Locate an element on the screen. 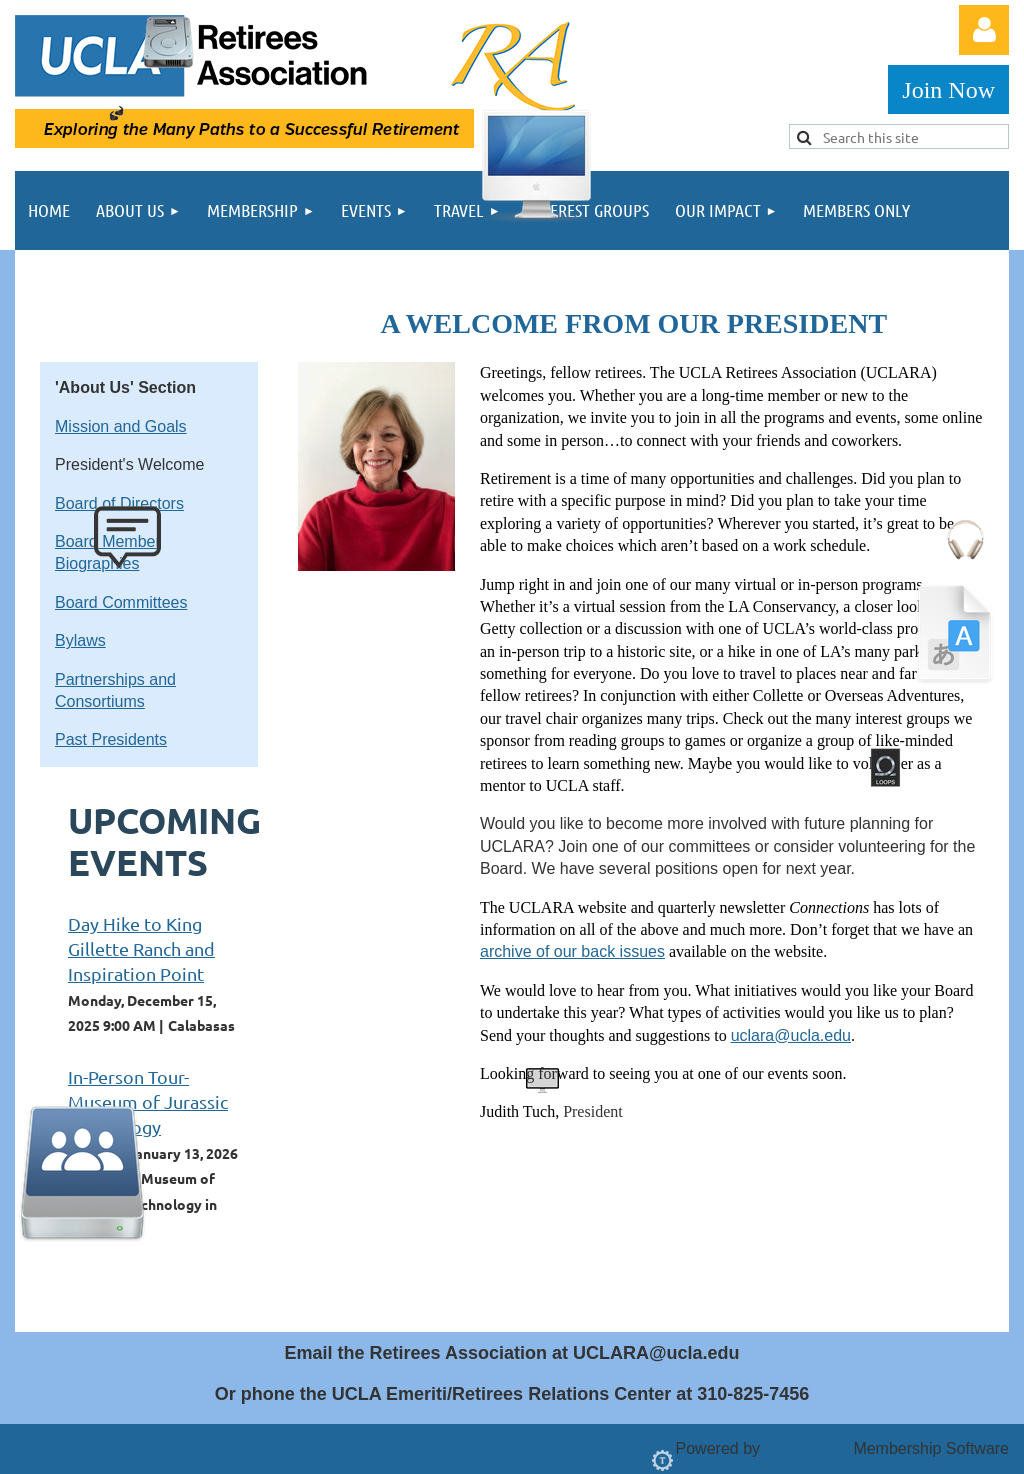  access display or monitor settings is located at coordinates (542, 1080).